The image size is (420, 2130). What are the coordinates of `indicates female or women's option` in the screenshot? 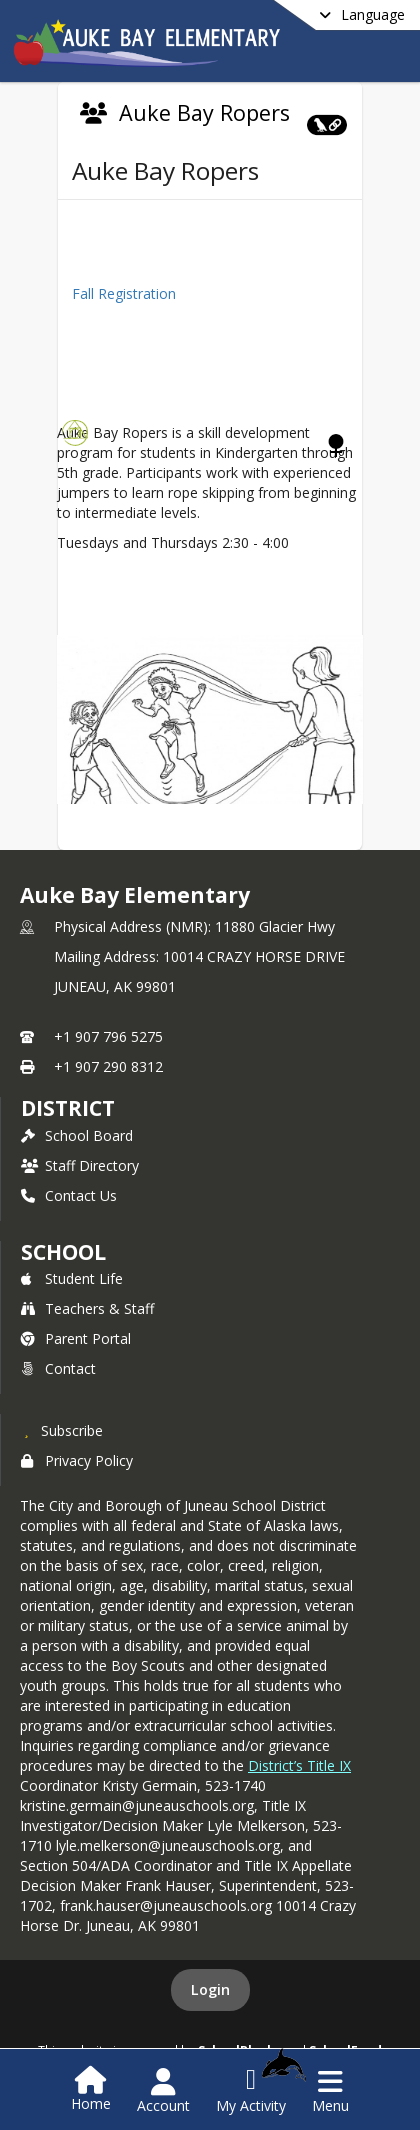 It's located at (336, 445).